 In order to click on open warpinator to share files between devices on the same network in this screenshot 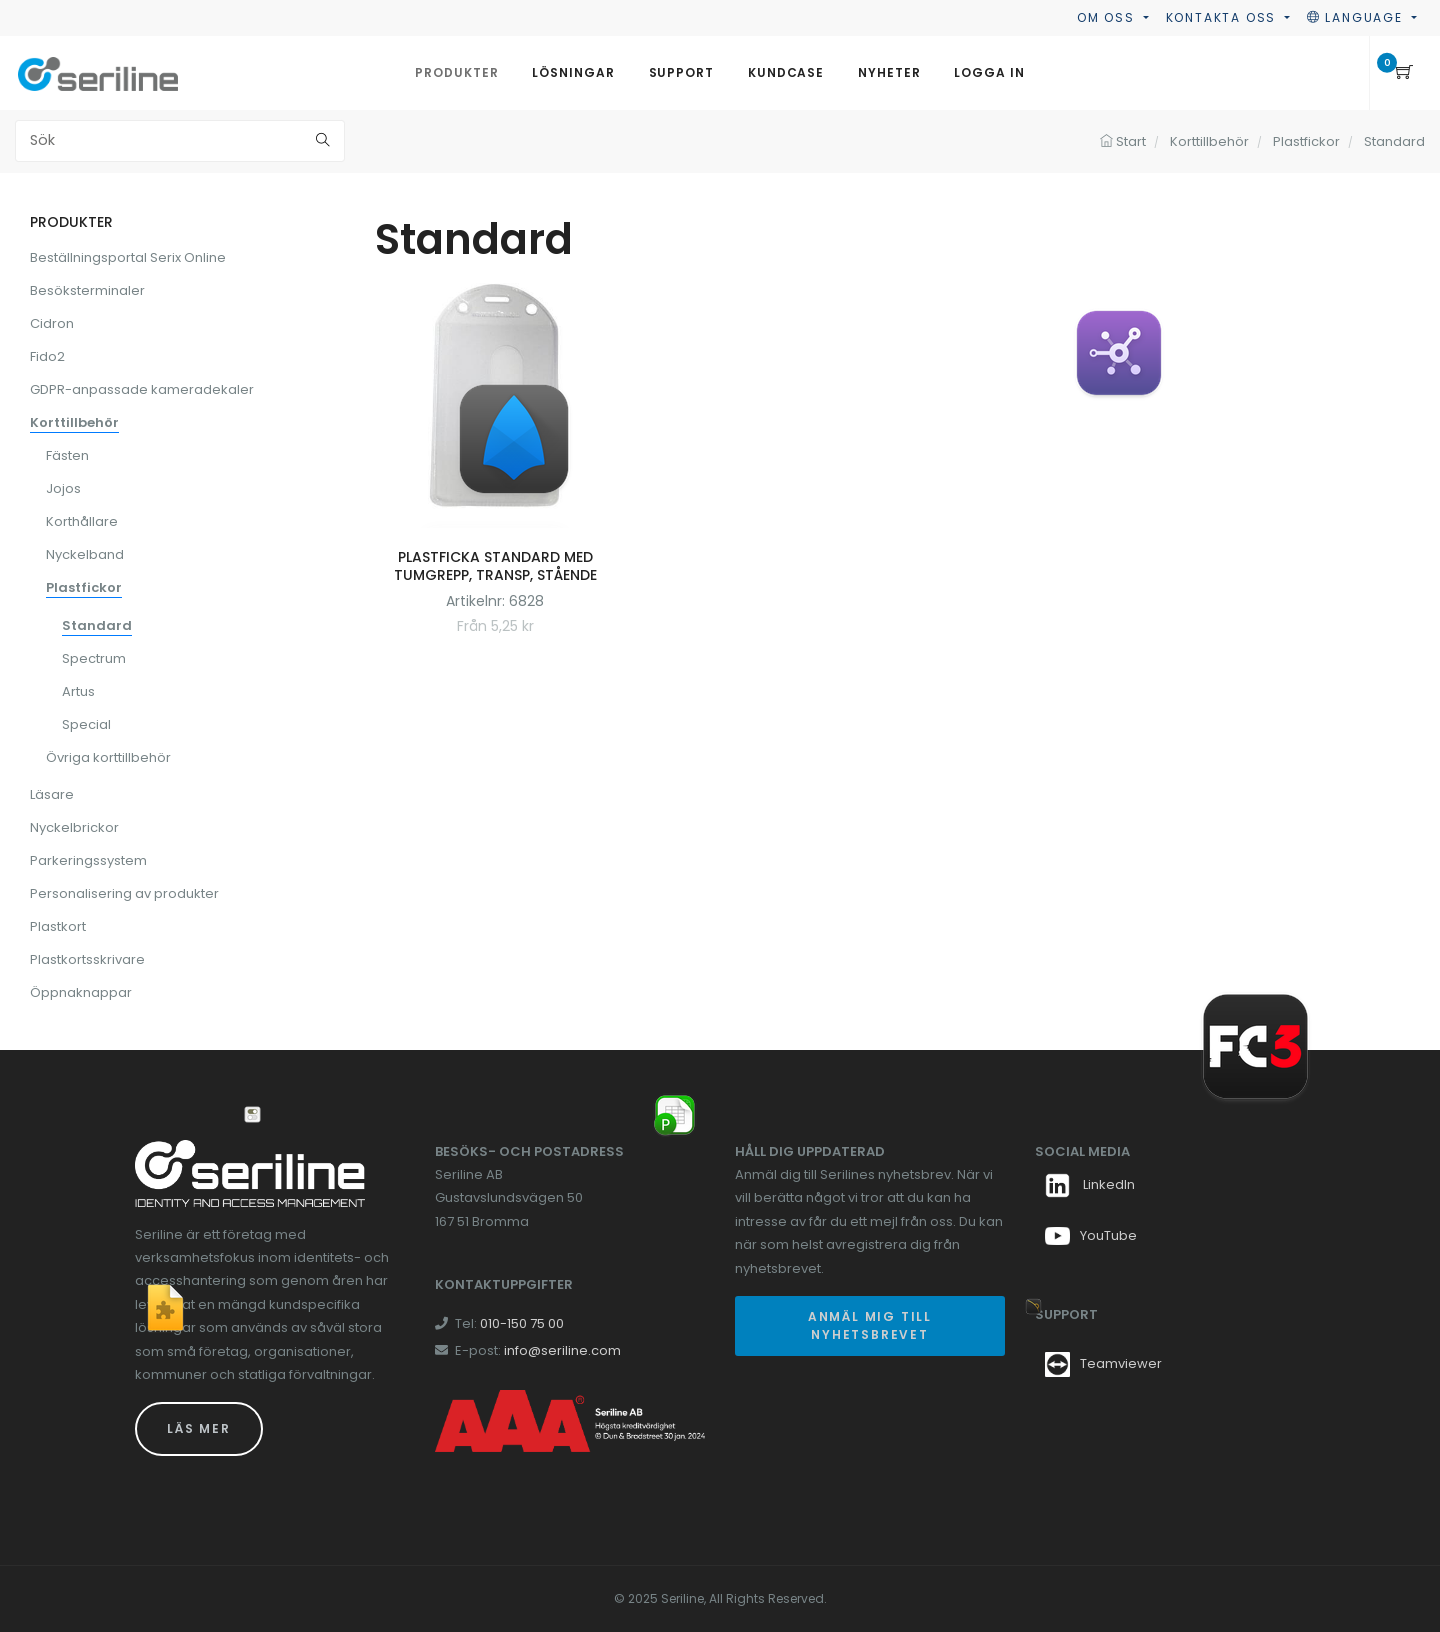, I will do `click(1119, 353)`.